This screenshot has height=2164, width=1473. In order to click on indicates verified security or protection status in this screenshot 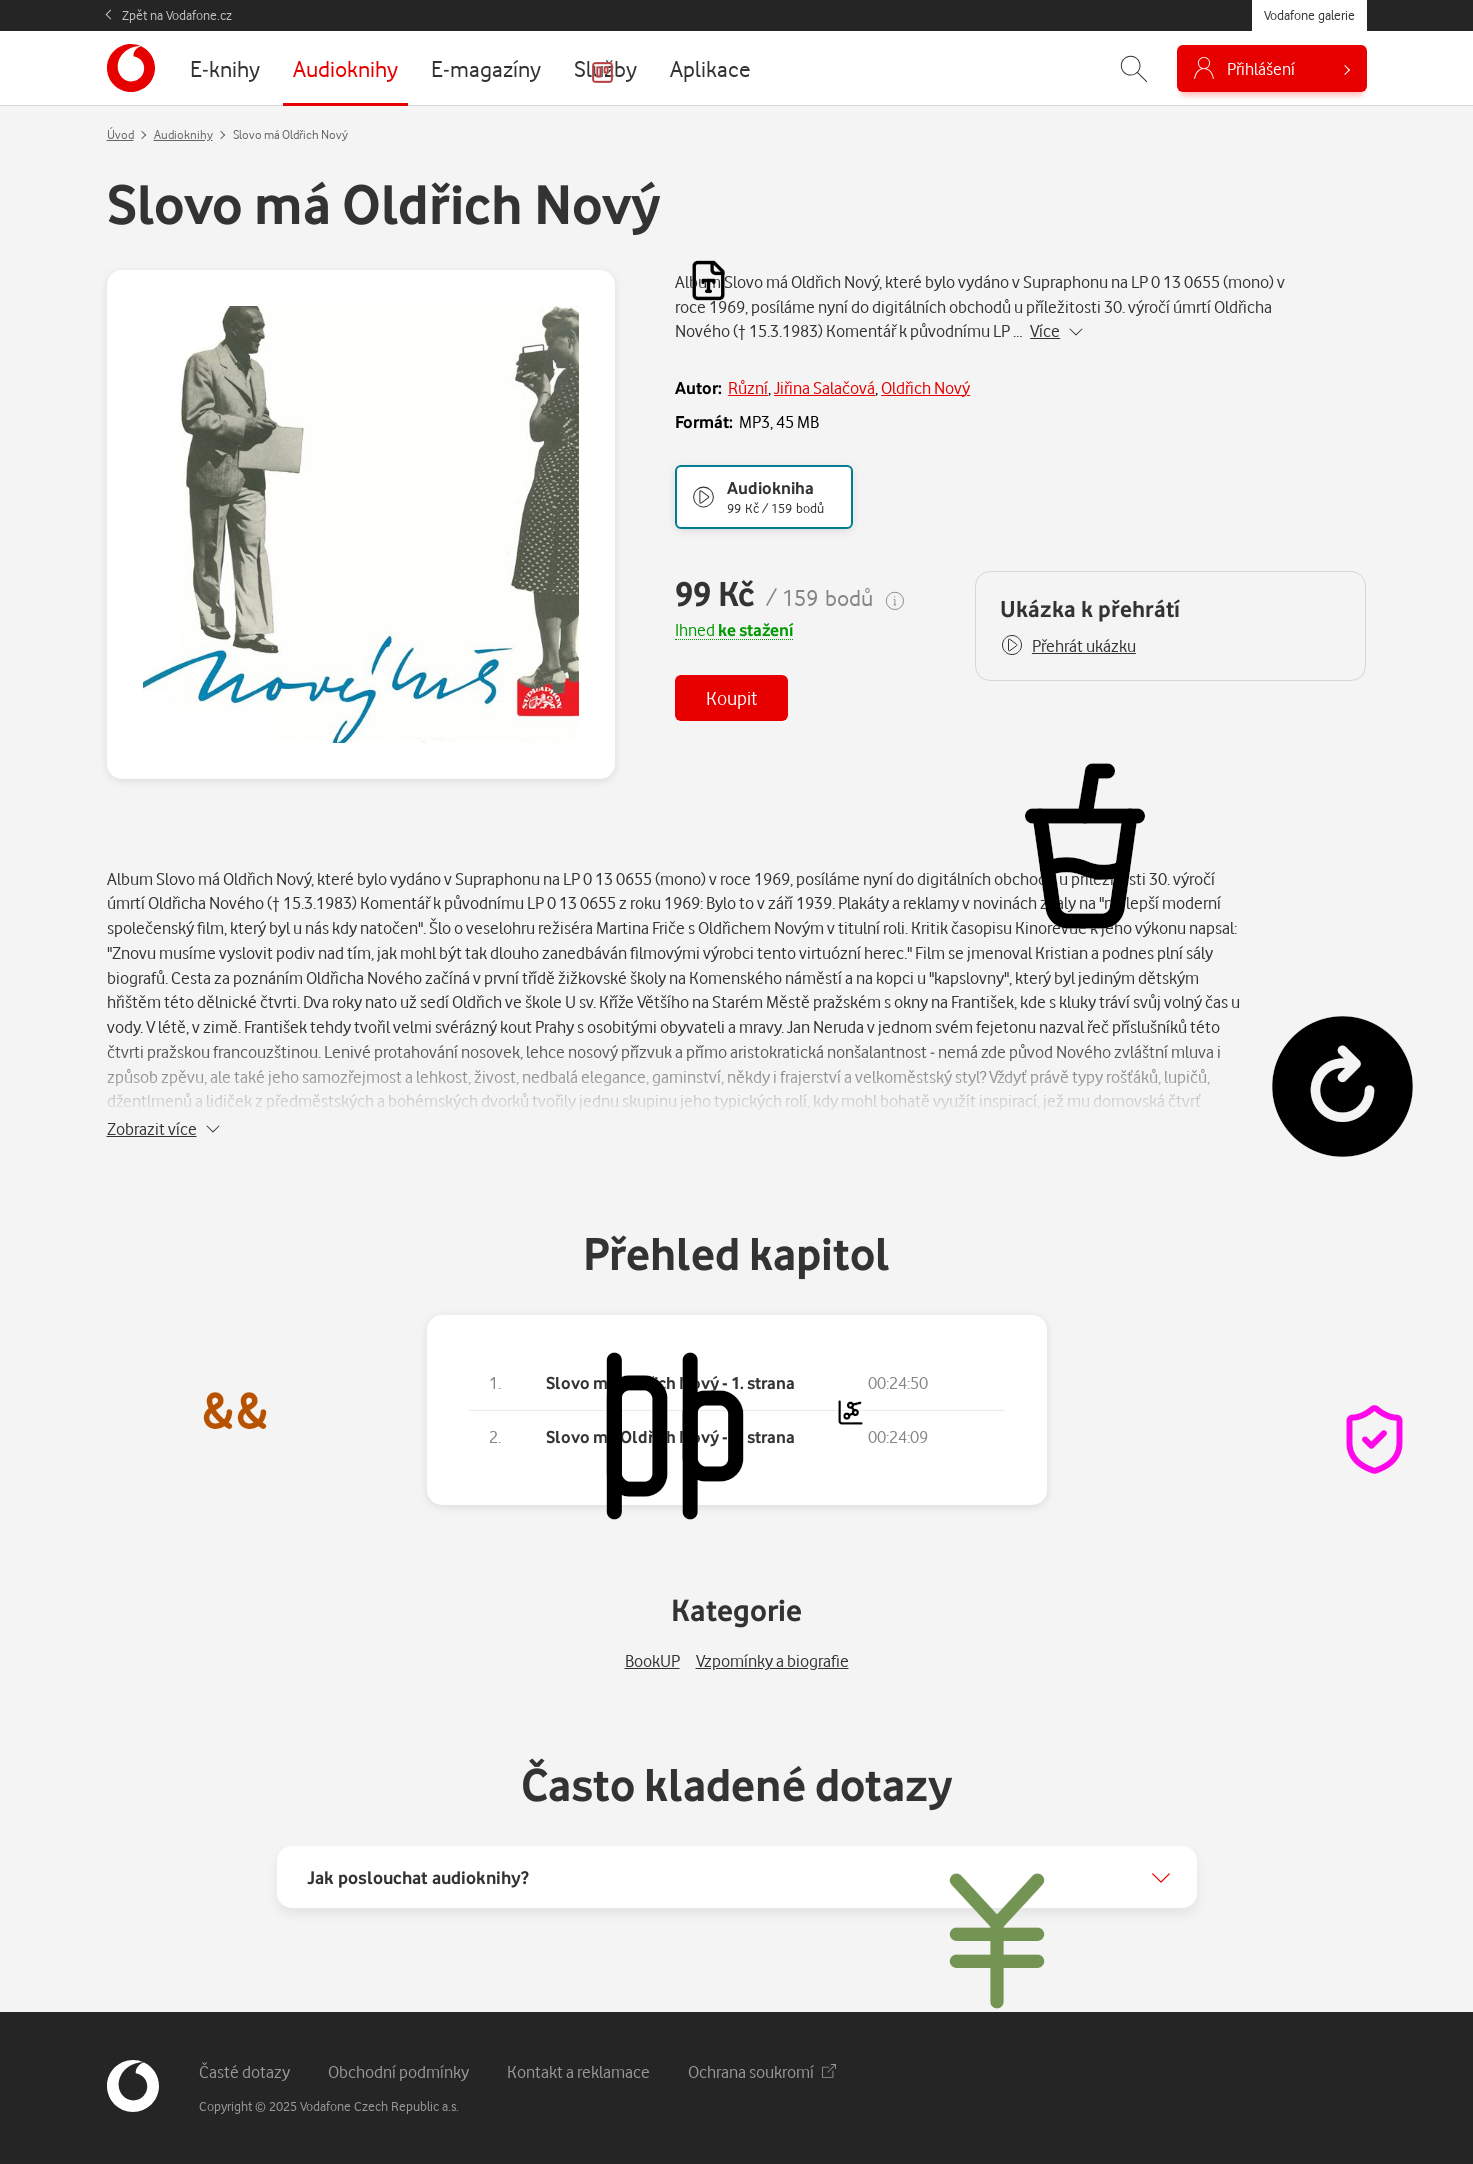, I will do `click(1374, 1439)`.